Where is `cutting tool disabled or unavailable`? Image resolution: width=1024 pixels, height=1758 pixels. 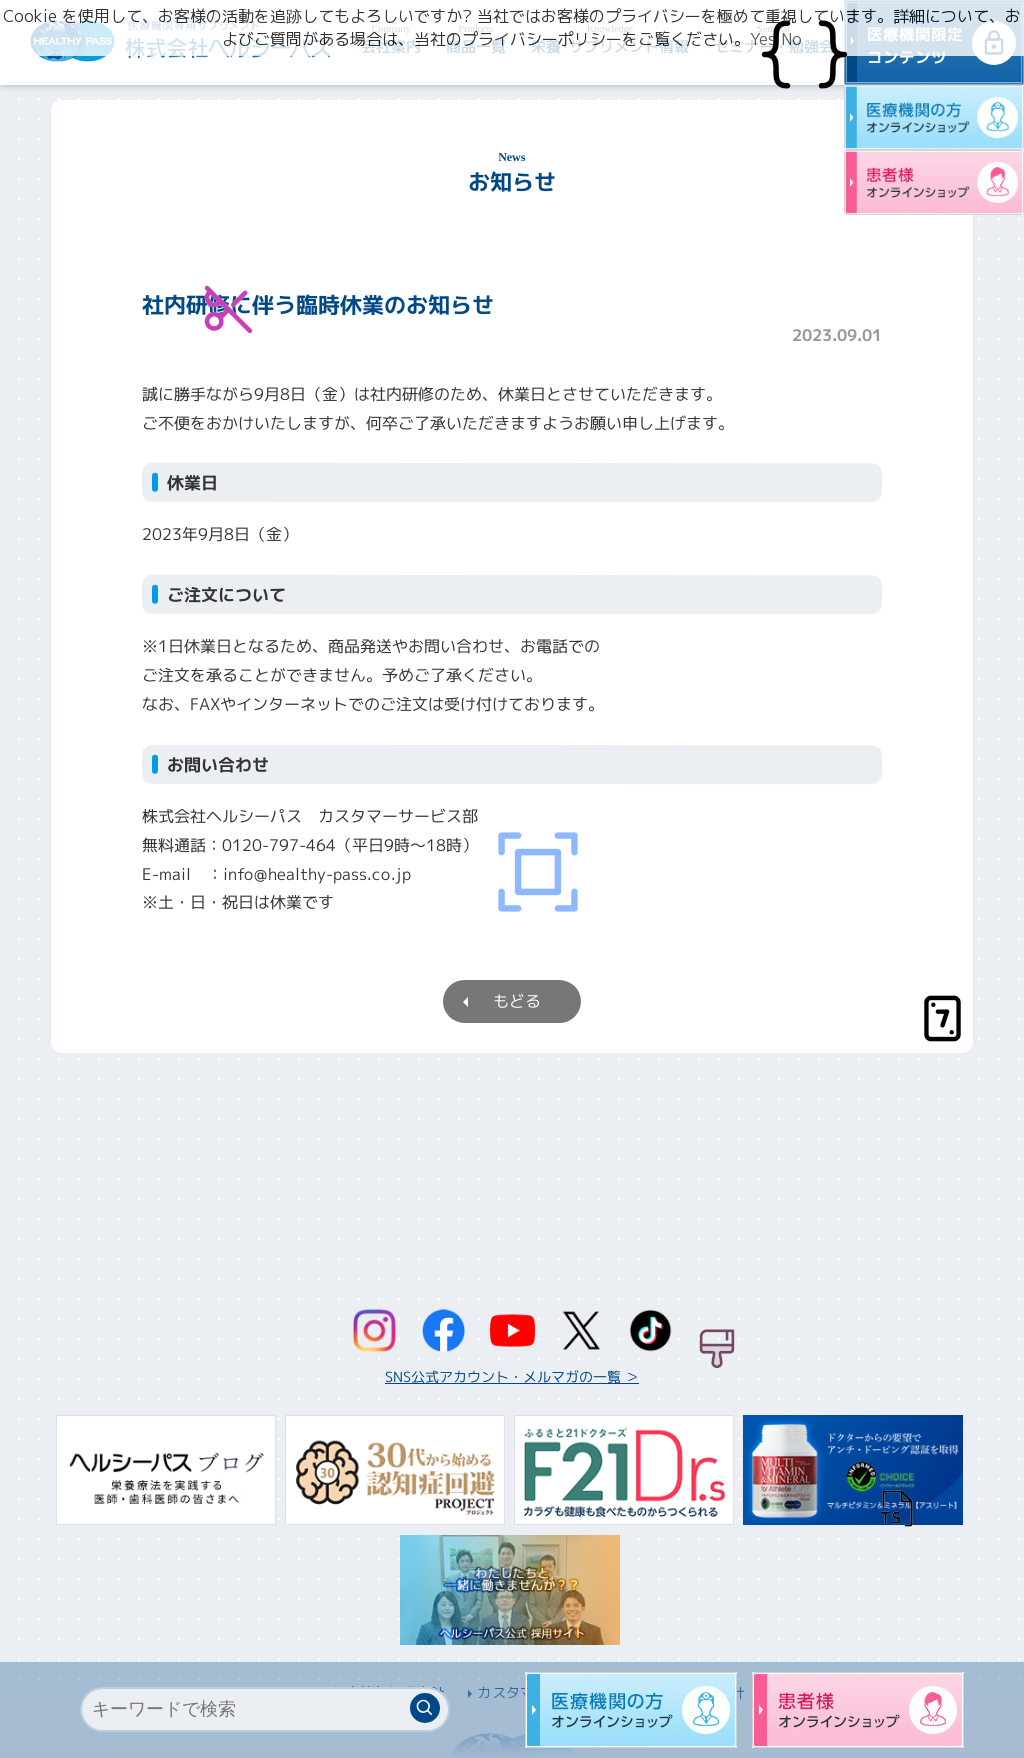 cutting tool disabled or unavailable is located at coordinates (228, 309).